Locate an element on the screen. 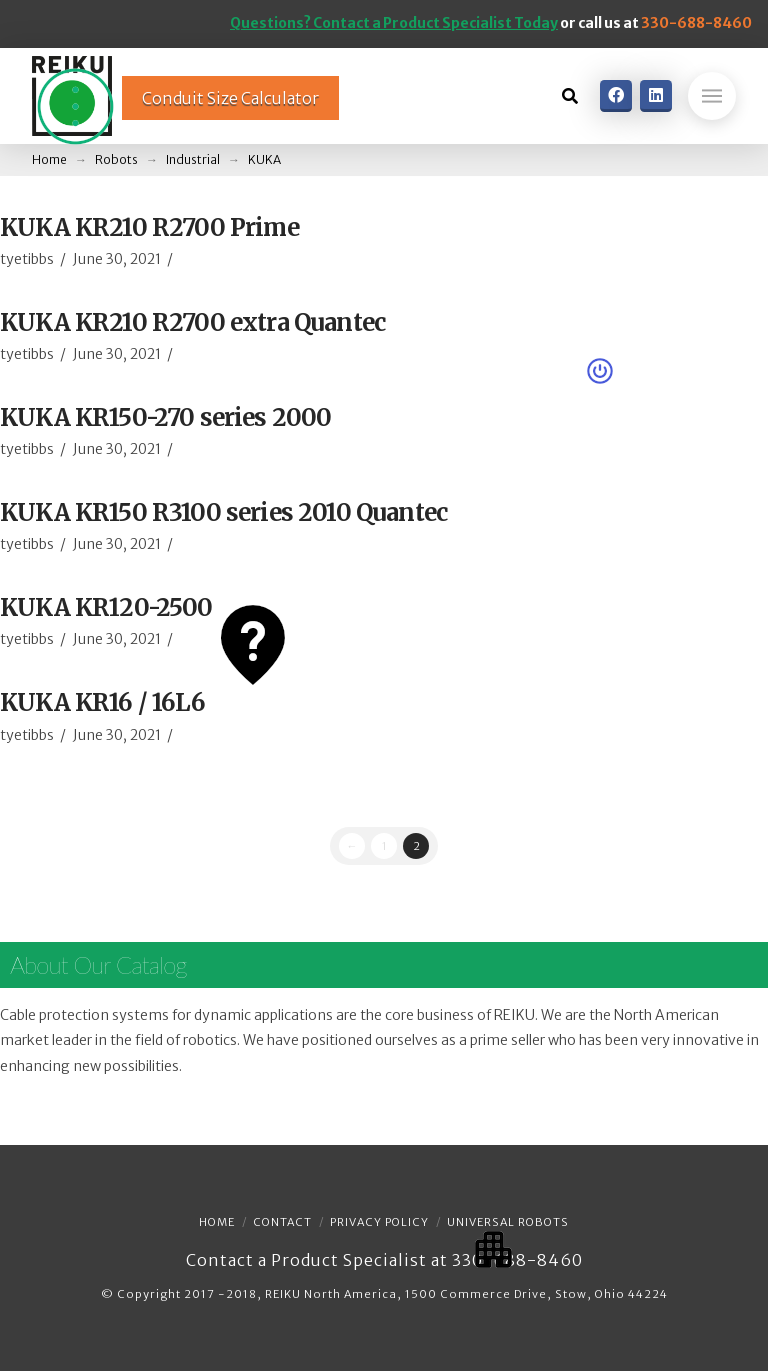 The image size is (768, 1371). access more options or actions is located at coordinates (75, 106).